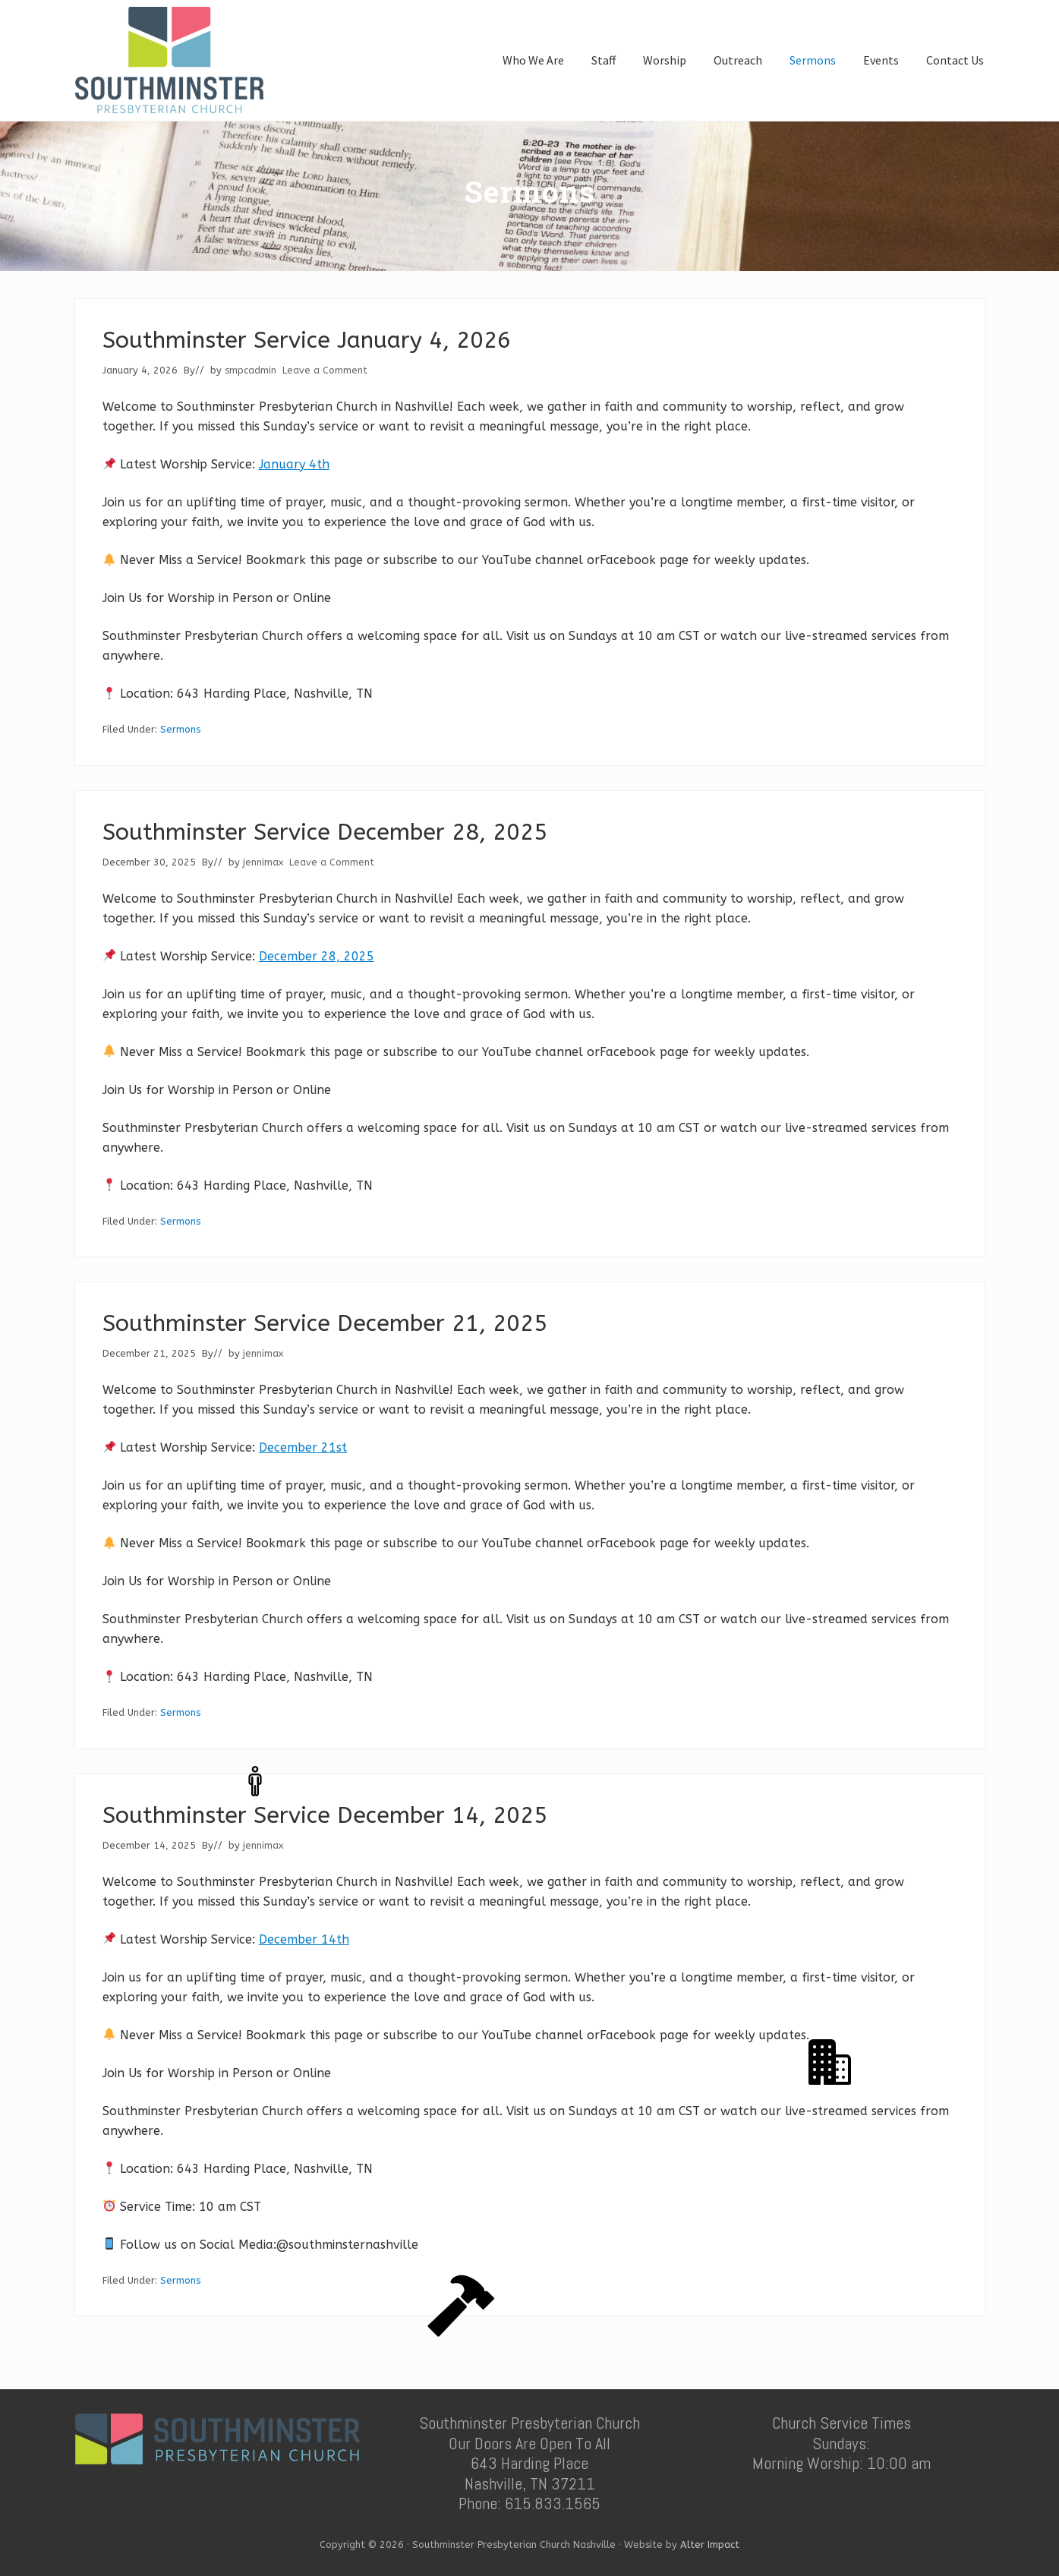 This screenshot has height=2576, width=1059. I want to click on view male user profile, so click(255, 1781).